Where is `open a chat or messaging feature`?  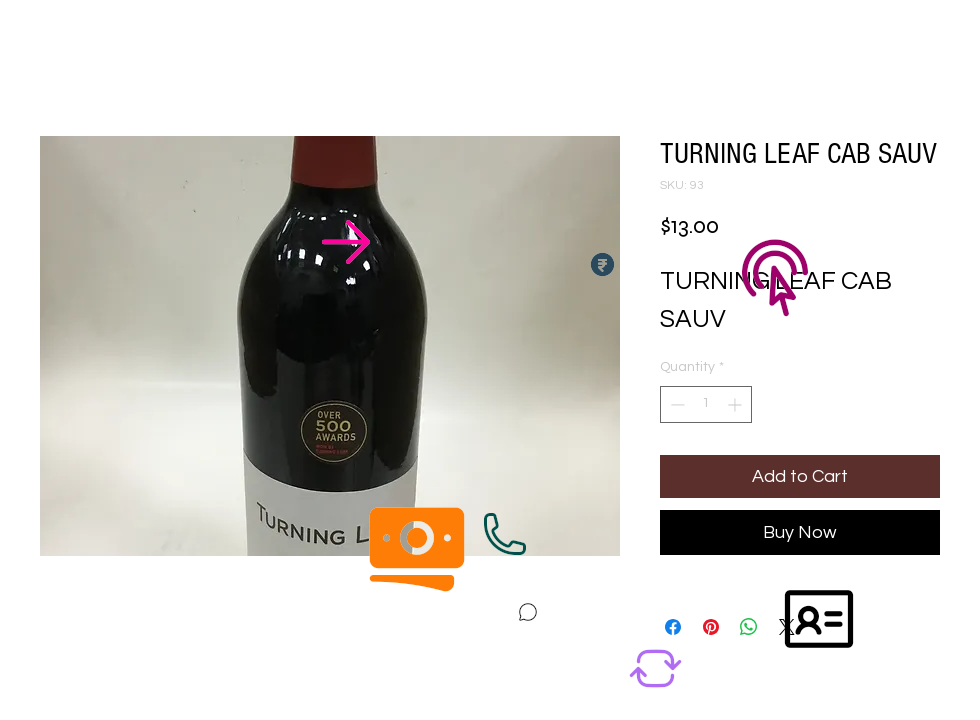
open a chat or messaging feature is located at coordinates (528, 612).